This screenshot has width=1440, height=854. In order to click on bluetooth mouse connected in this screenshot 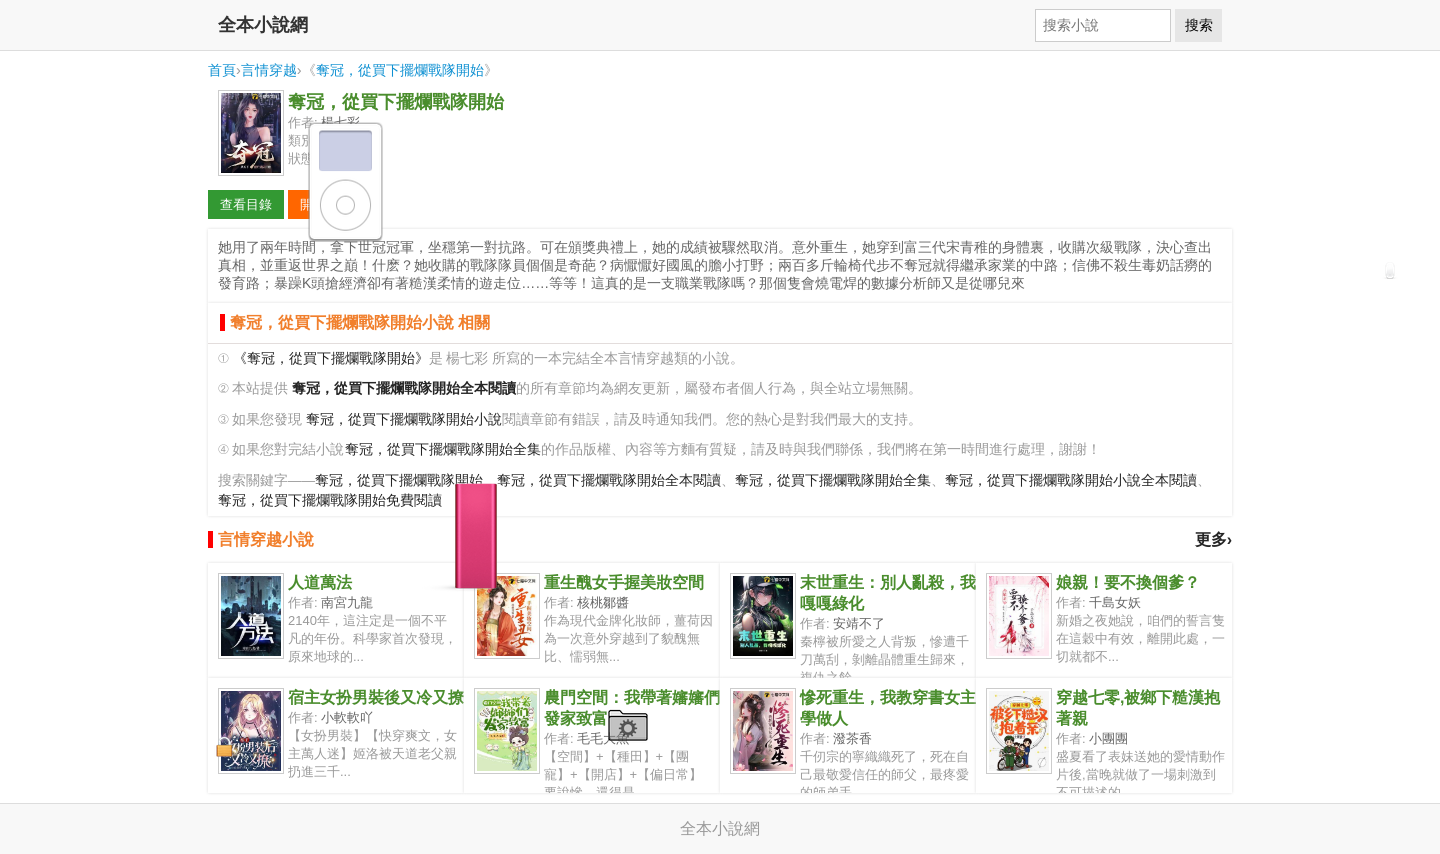, I will do `click(1390, 271)`.